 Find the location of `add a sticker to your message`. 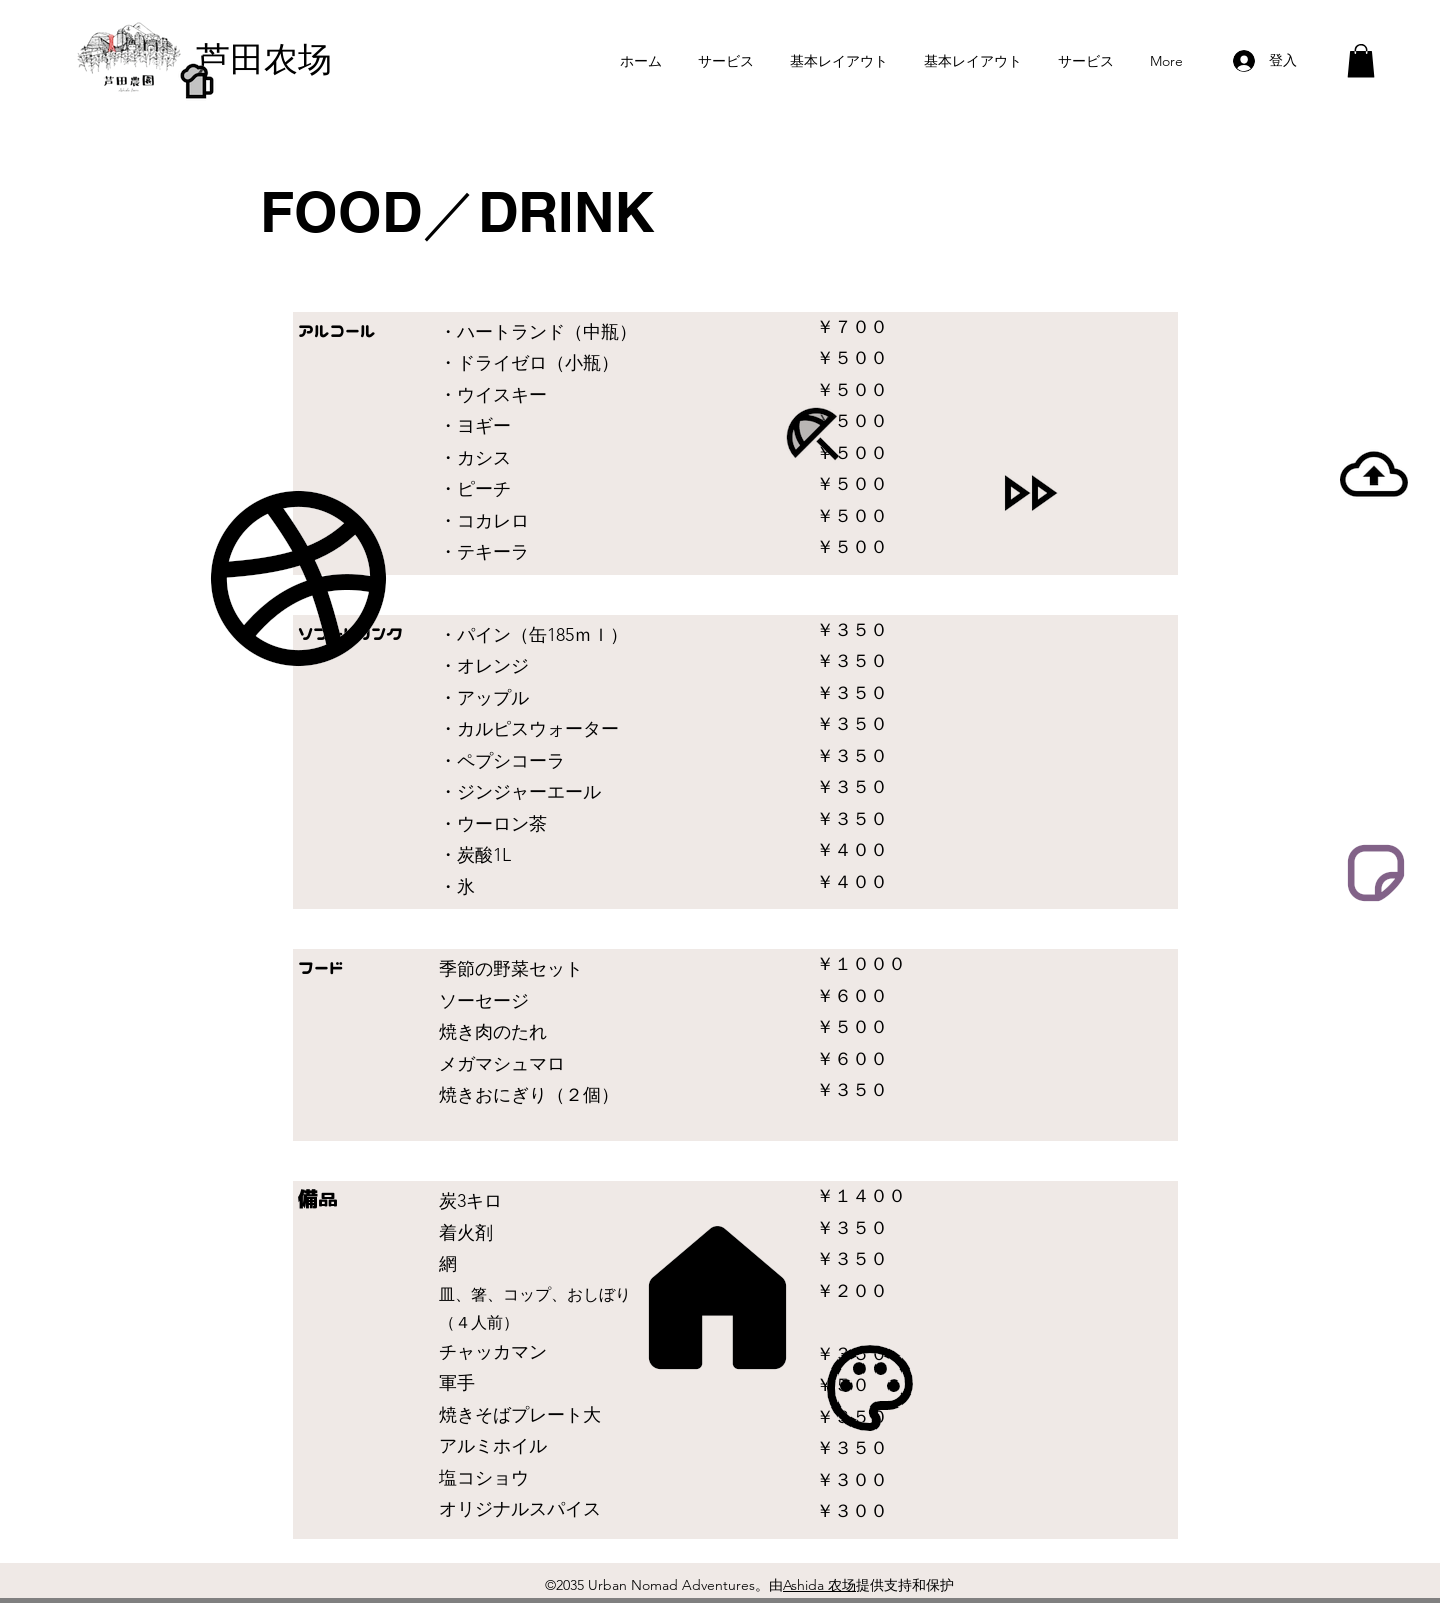

add a sticker to your message is located at coordinates (1376, 873).